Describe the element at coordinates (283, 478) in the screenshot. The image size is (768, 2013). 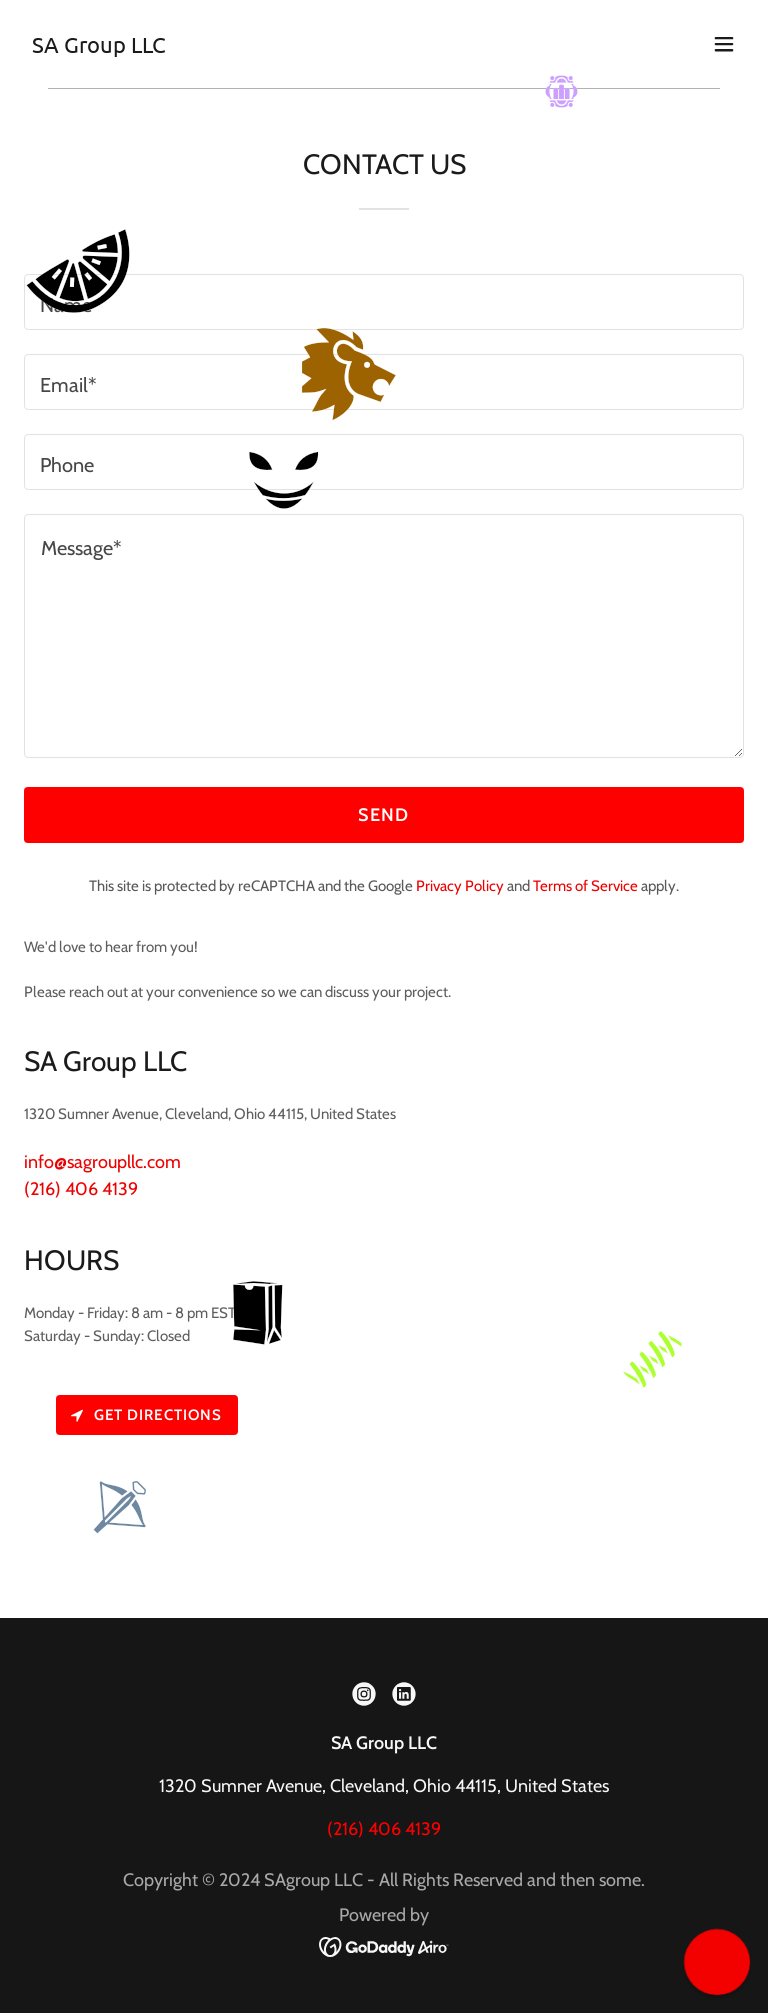
I see `indicates a mischievous or cunning character trait` at that location.